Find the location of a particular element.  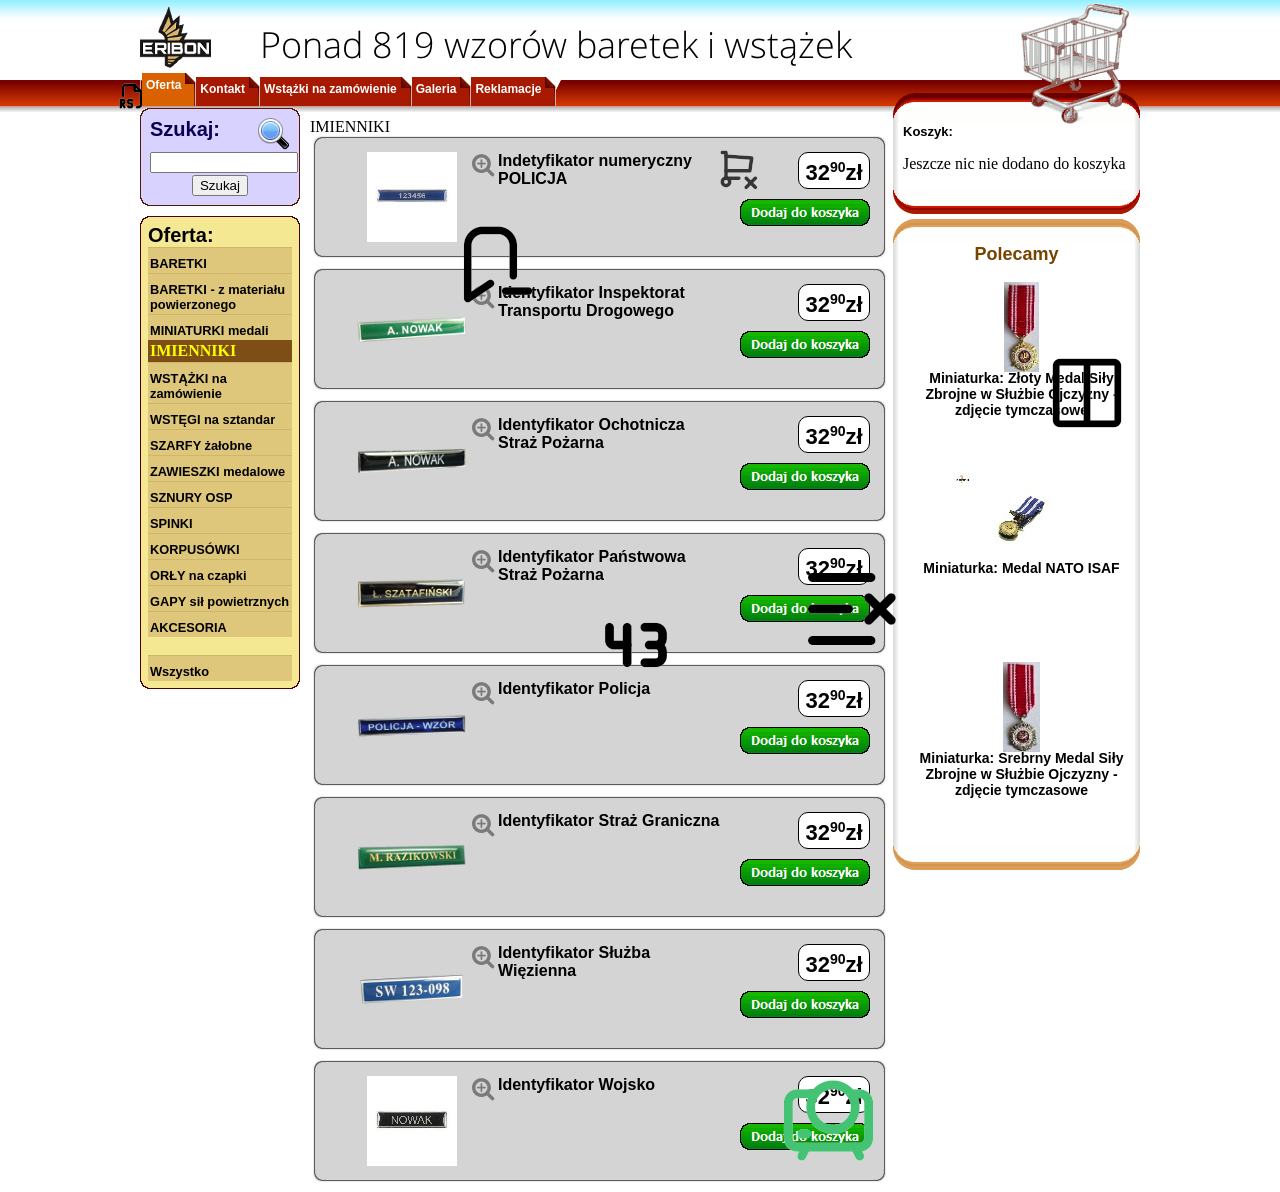

remove item from bookmarks is located at coordinates (490, 264).